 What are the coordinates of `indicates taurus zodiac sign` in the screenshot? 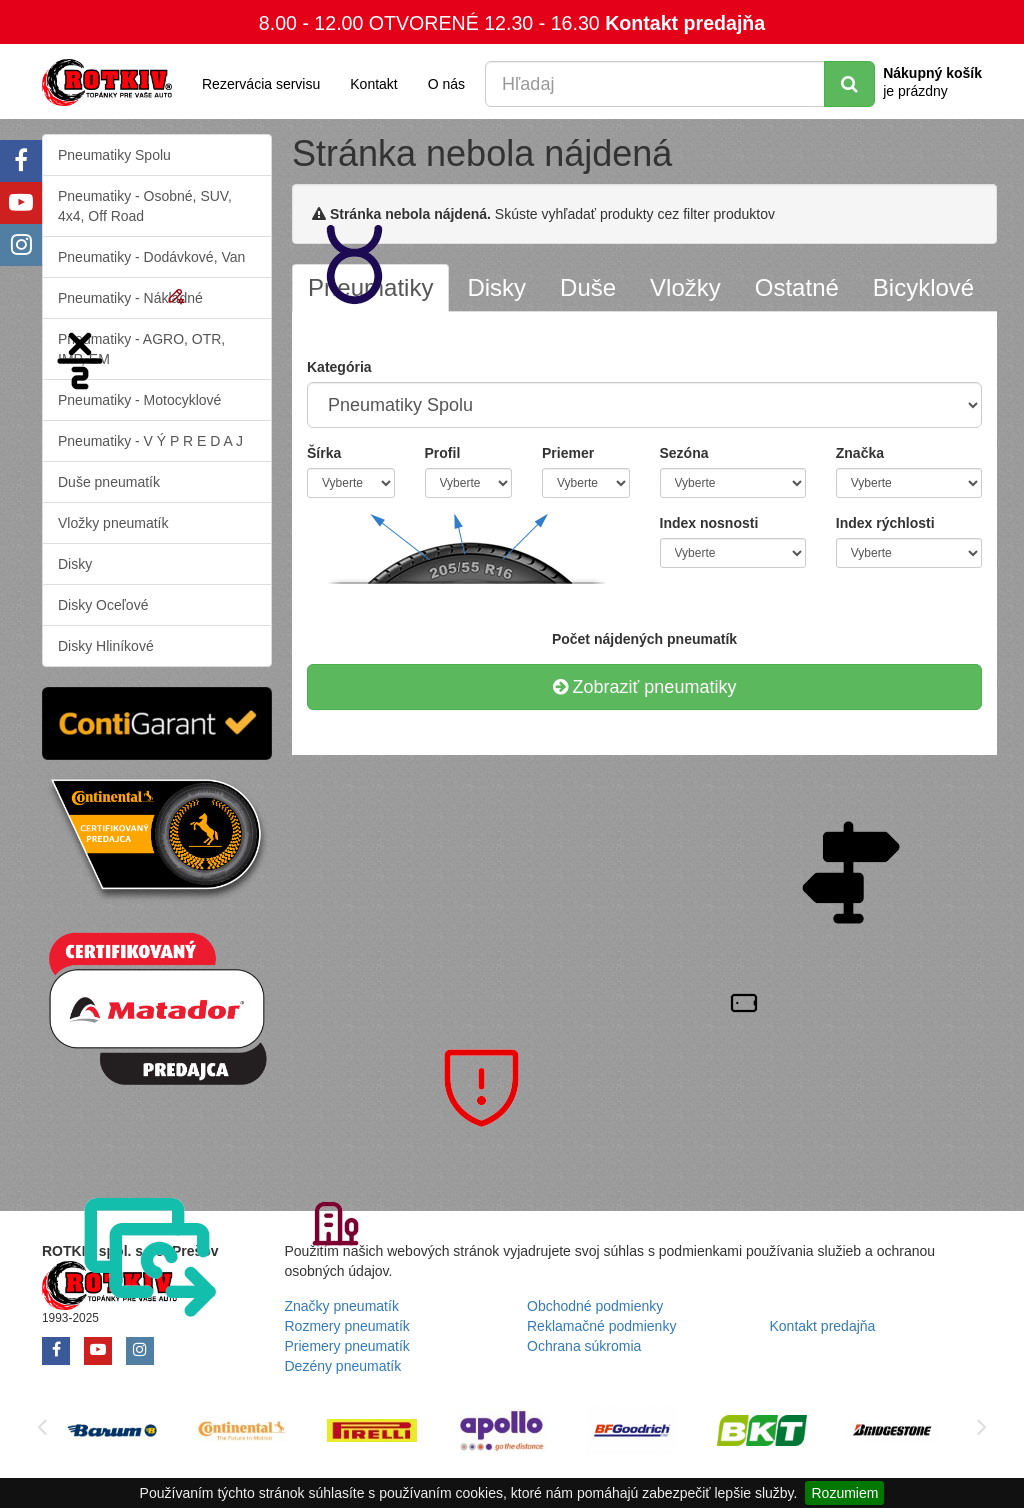 It's located at (354, 264).